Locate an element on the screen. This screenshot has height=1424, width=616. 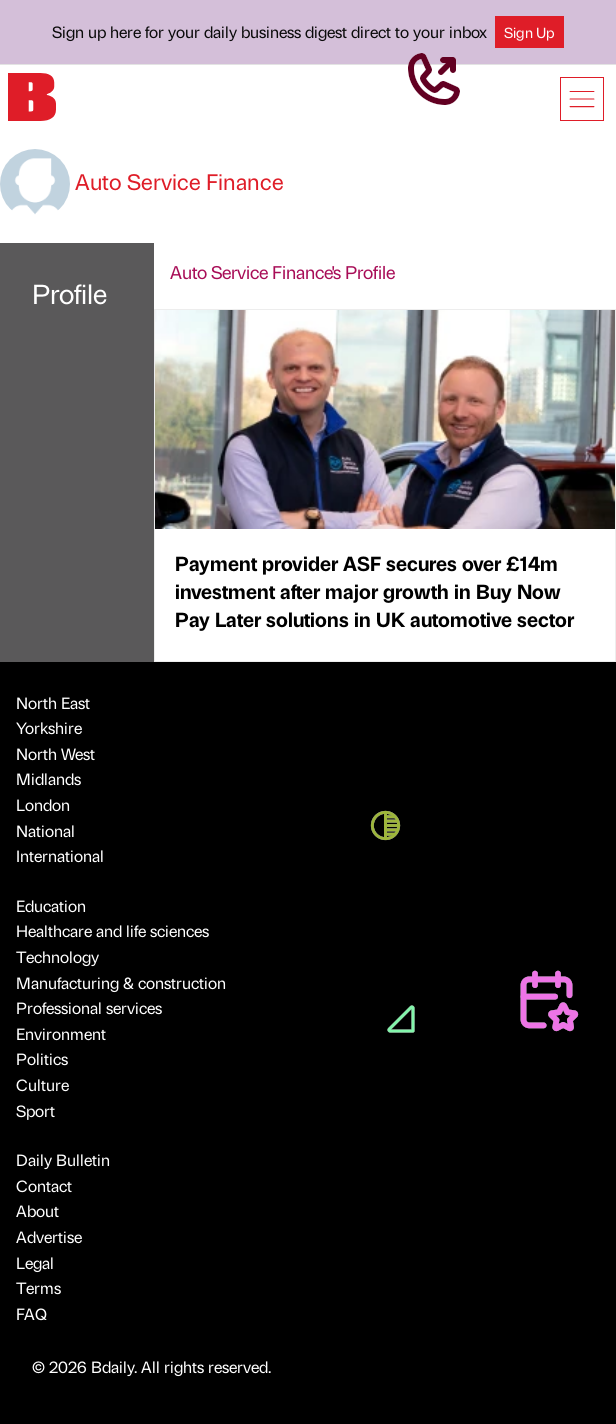
make an outgoing call is located at coordinates (435, 78).